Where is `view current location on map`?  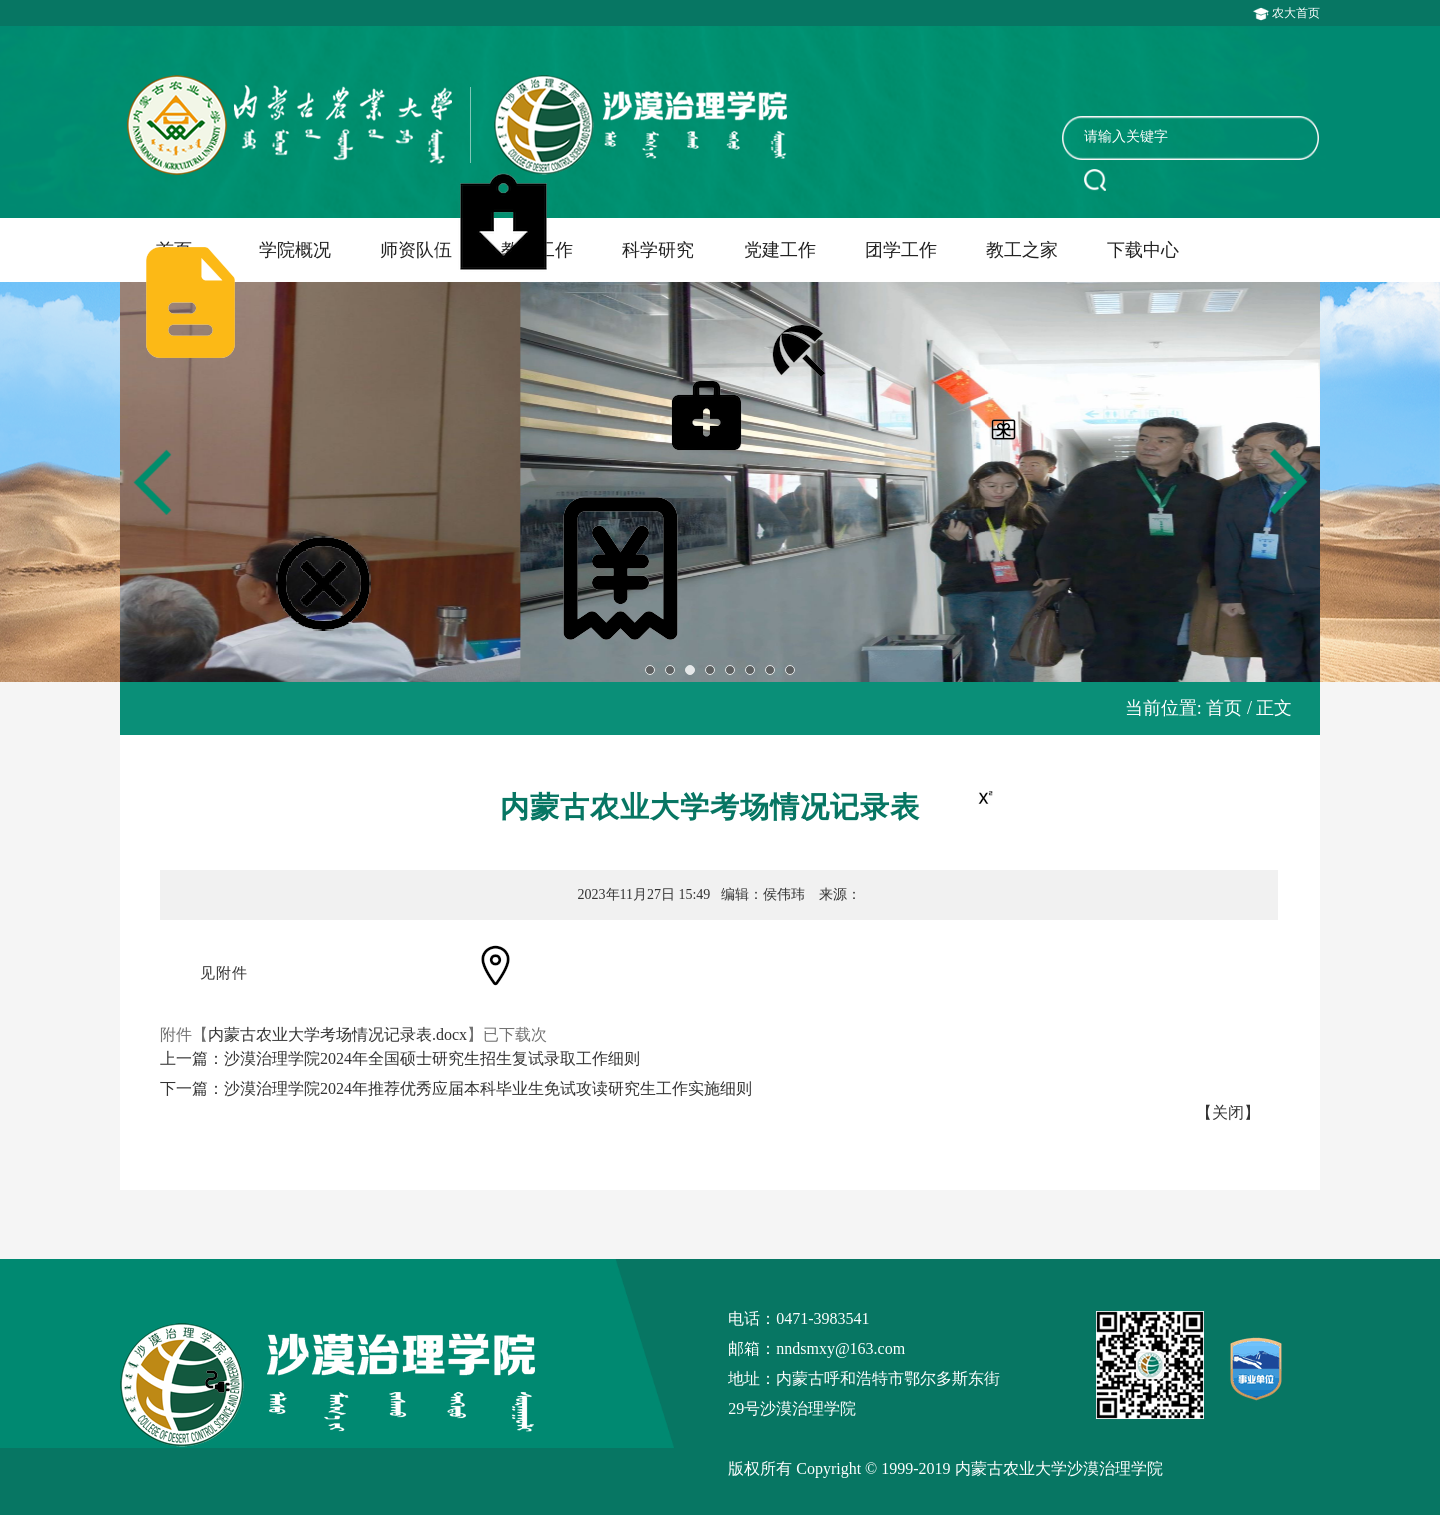
view current location on map is located at coordinates (495, 965).